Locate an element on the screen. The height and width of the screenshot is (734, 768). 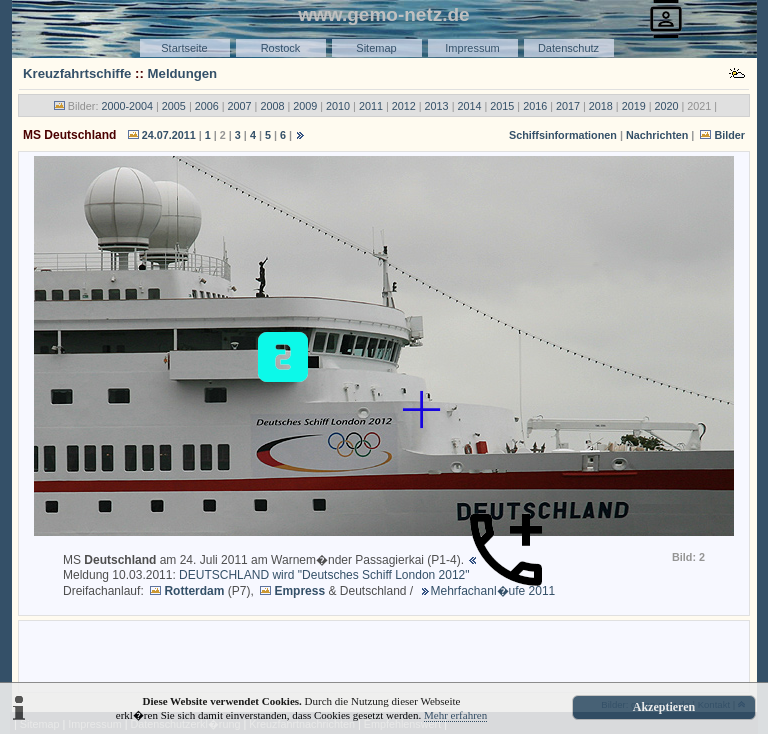
add a new contact to your phone is located at coordinates (506, 550).